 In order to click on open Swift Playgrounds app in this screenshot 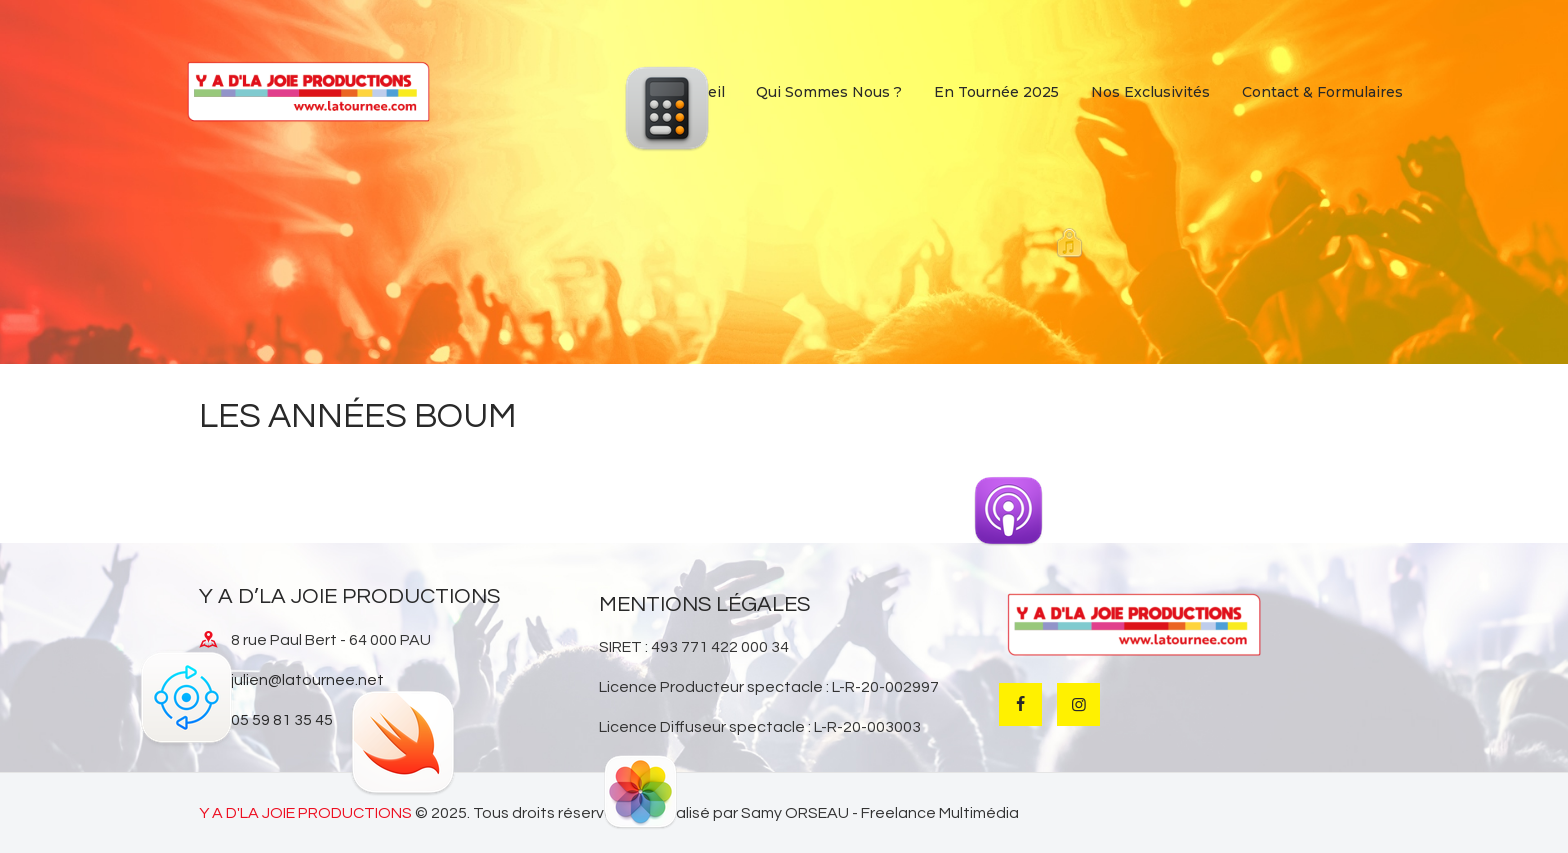, I will do `click(403, 742)`.